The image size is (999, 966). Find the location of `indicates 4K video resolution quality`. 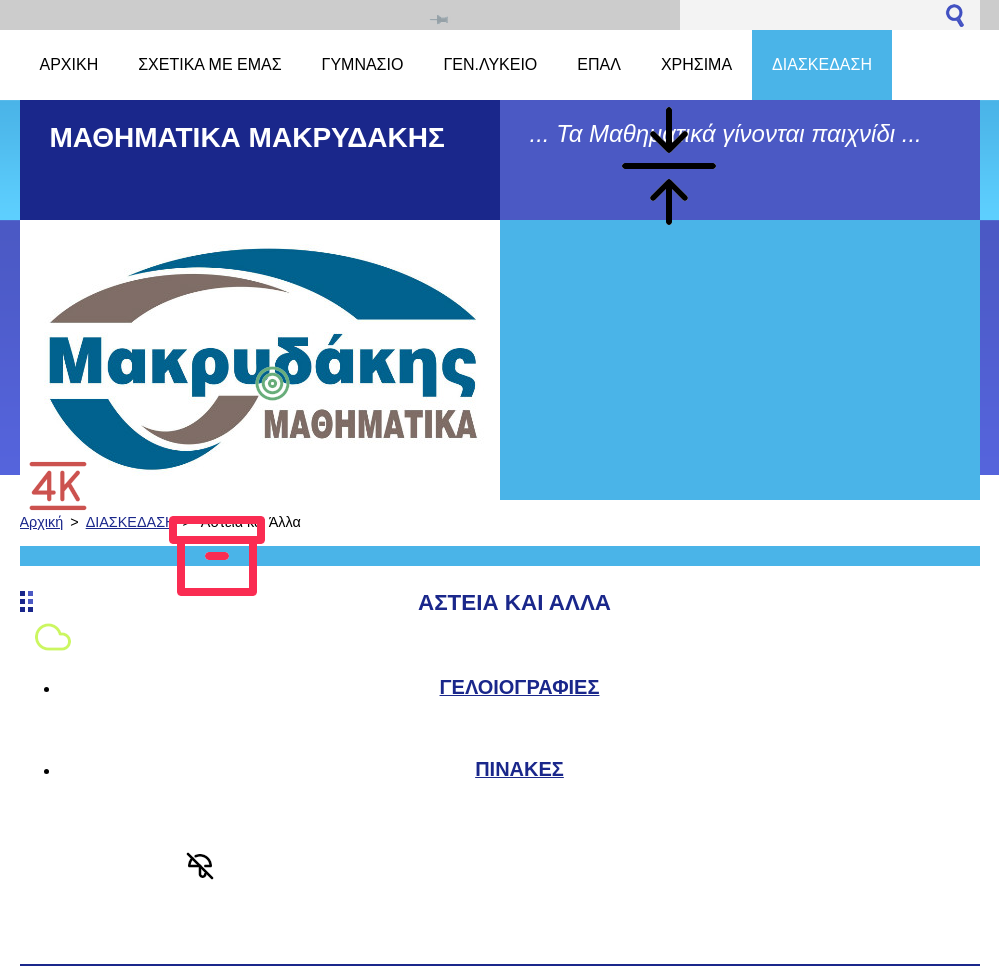

indicates 4K video resolution quality is located at coordinates (58, 486).